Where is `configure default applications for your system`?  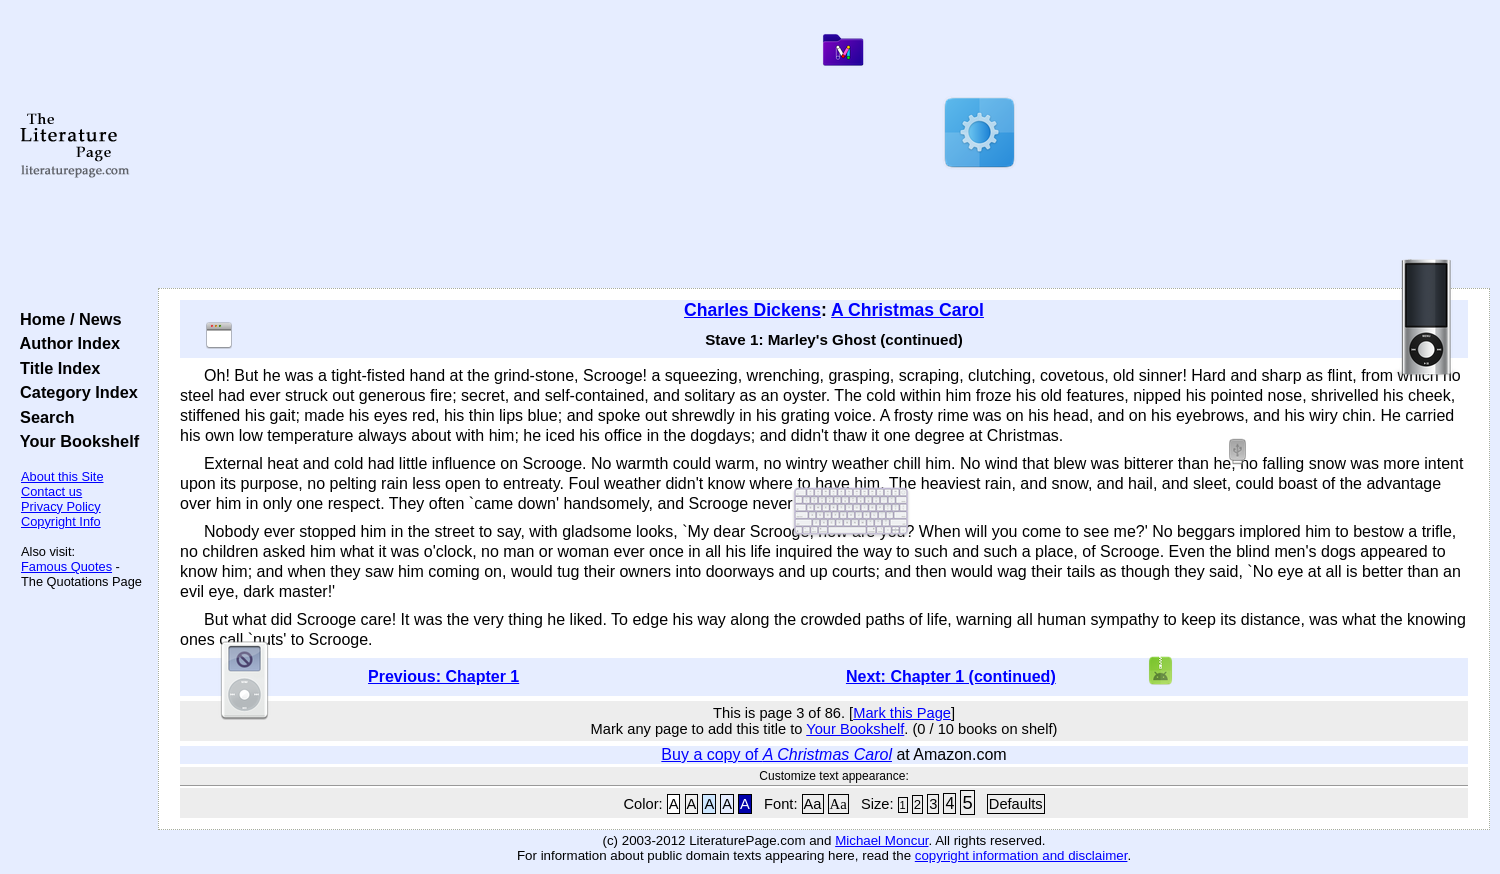 configure default applications for your system is located at coordinates (979, 132).